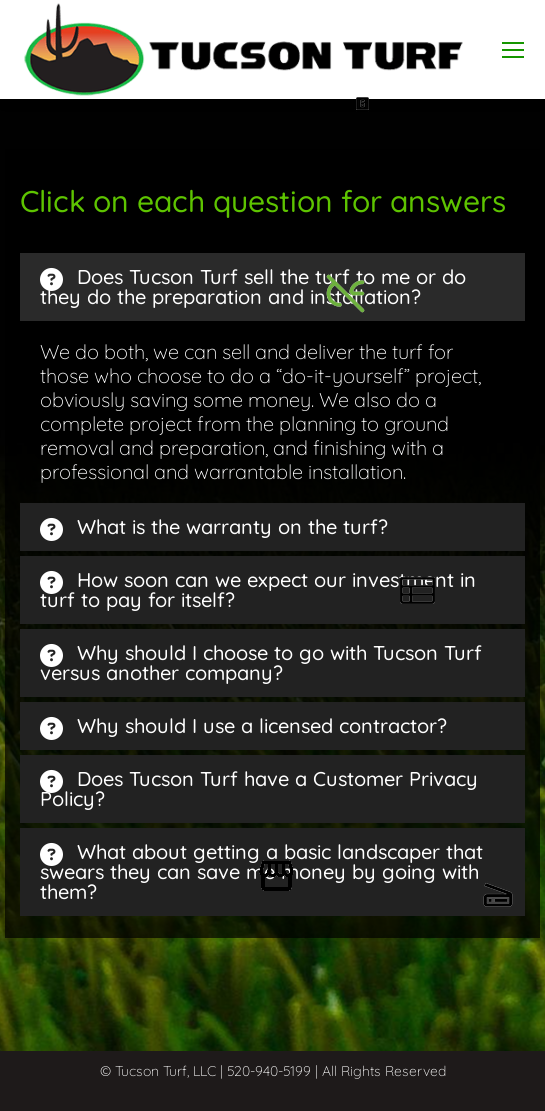  Describe the element at coordinates (498, 894) in the screenshot. I see `scan a document or image` at that location.